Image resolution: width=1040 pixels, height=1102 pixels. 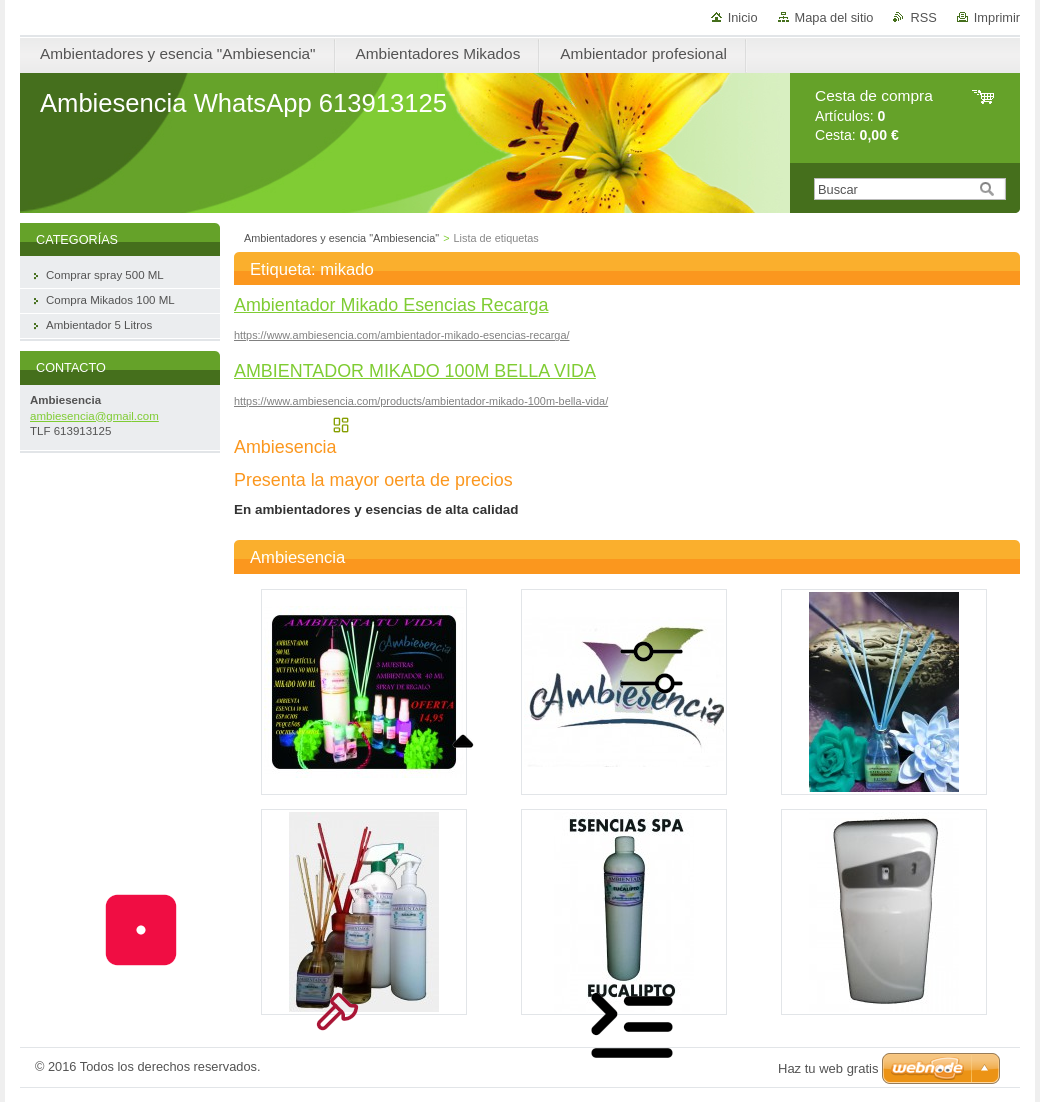 I want to click on increase text indentation, so click(x=632, y=1027).